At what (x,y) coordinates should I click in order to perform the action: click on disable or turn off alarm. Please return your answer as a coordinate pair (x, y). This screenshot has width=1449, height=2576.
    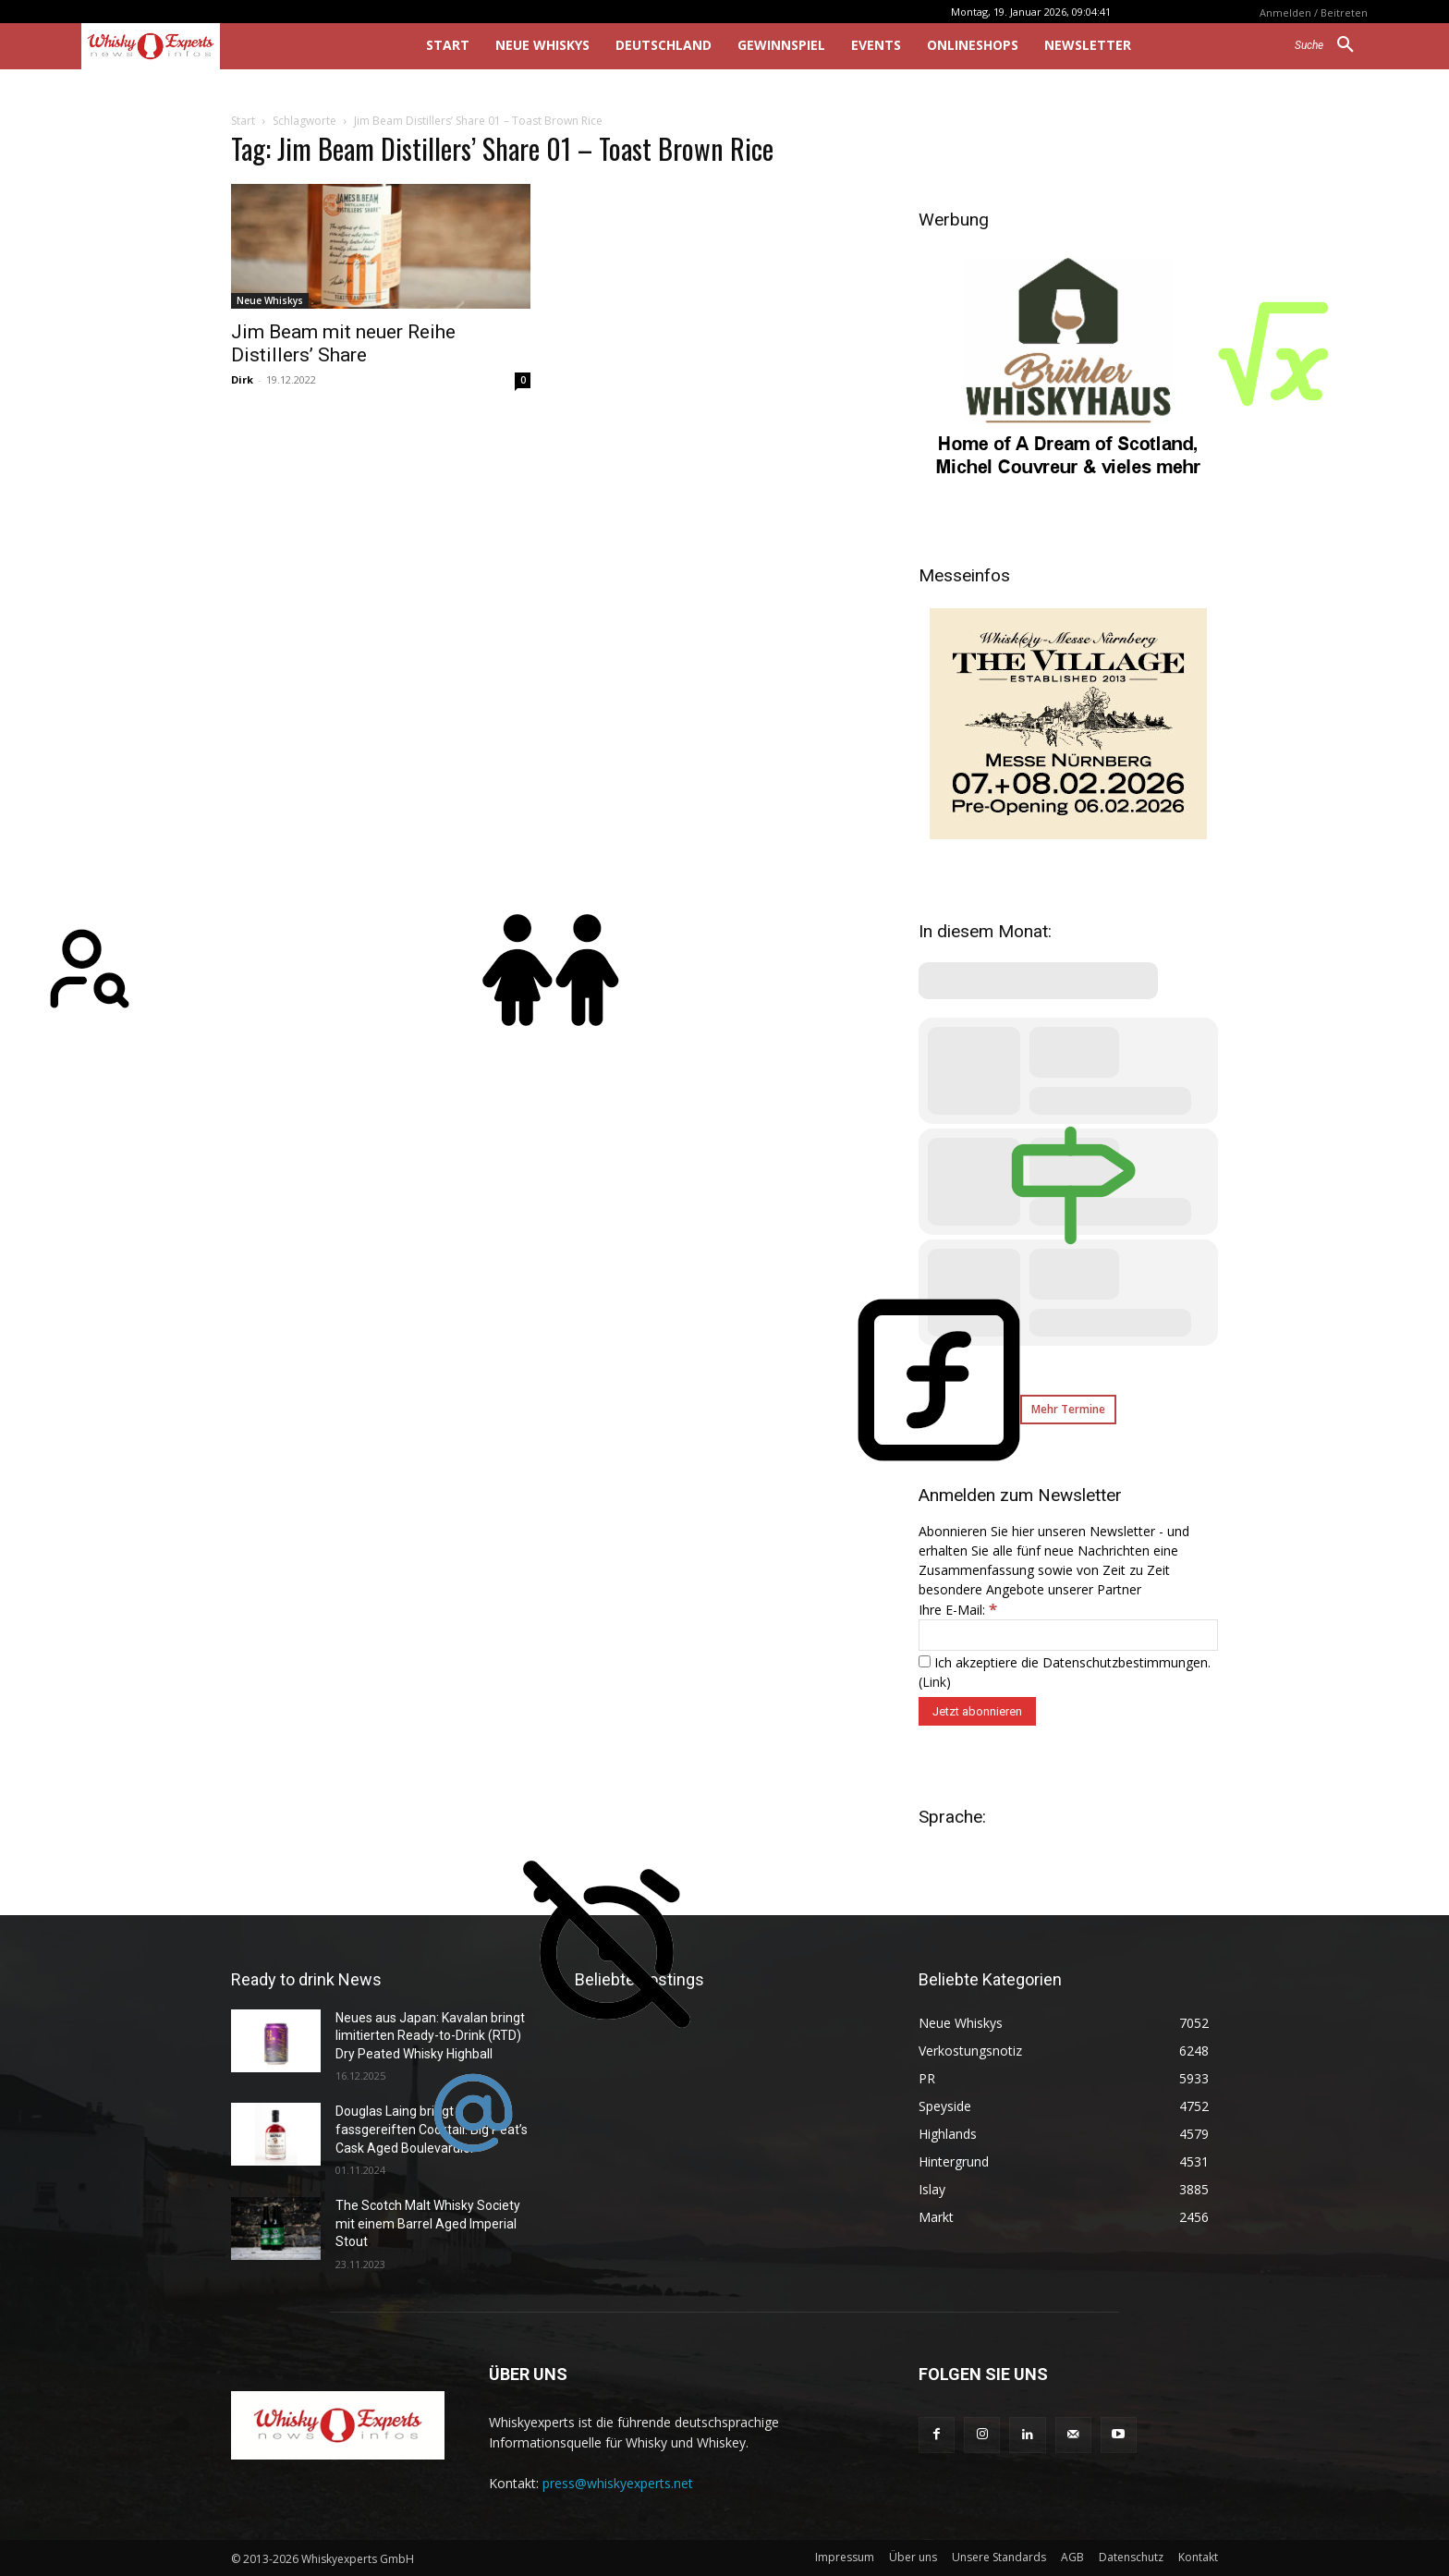
    Looking at the image, I should click on (606, 1944).